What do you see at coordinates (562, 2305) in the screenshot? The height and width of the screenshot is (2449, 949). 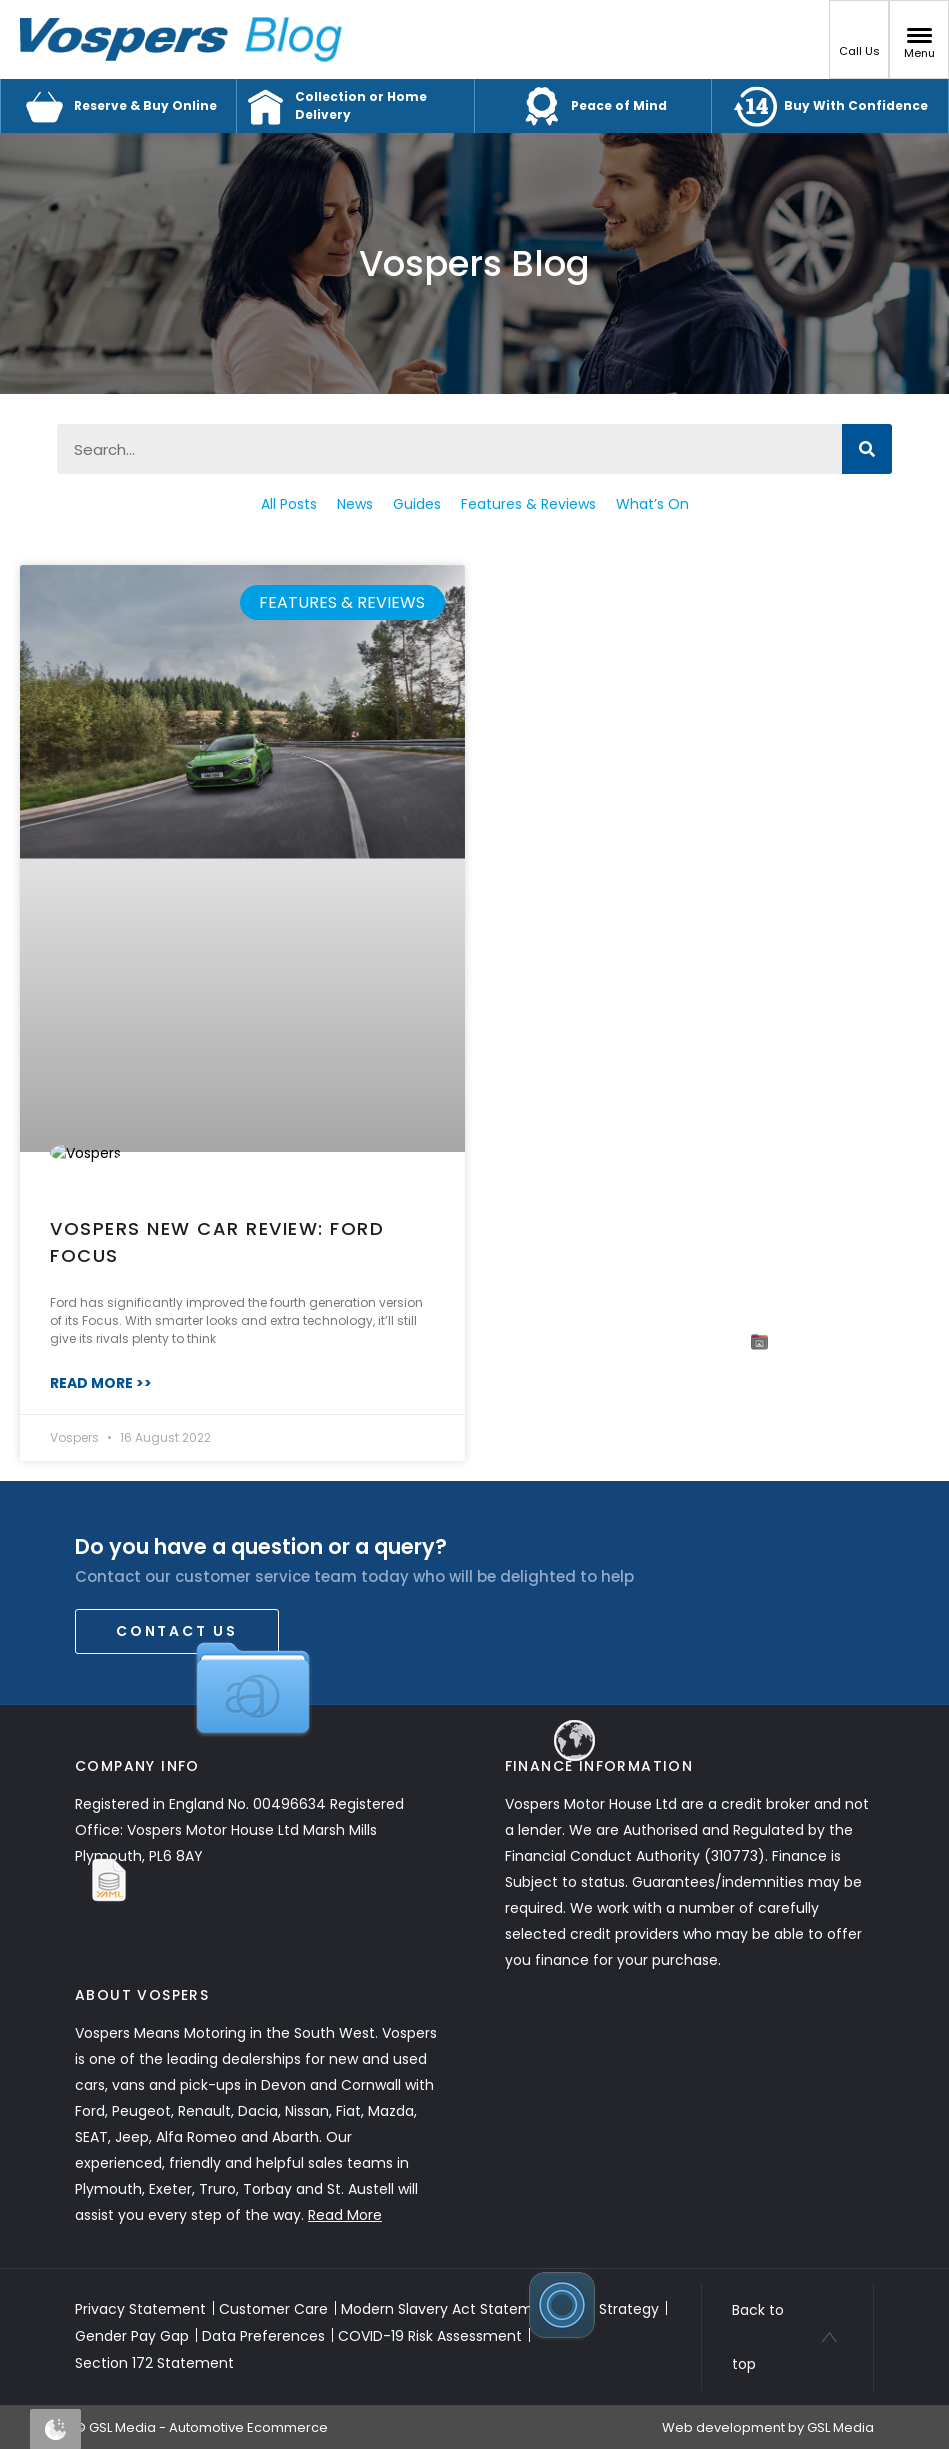 I see `launch armagetron game` at bounding box center [562, 2305].